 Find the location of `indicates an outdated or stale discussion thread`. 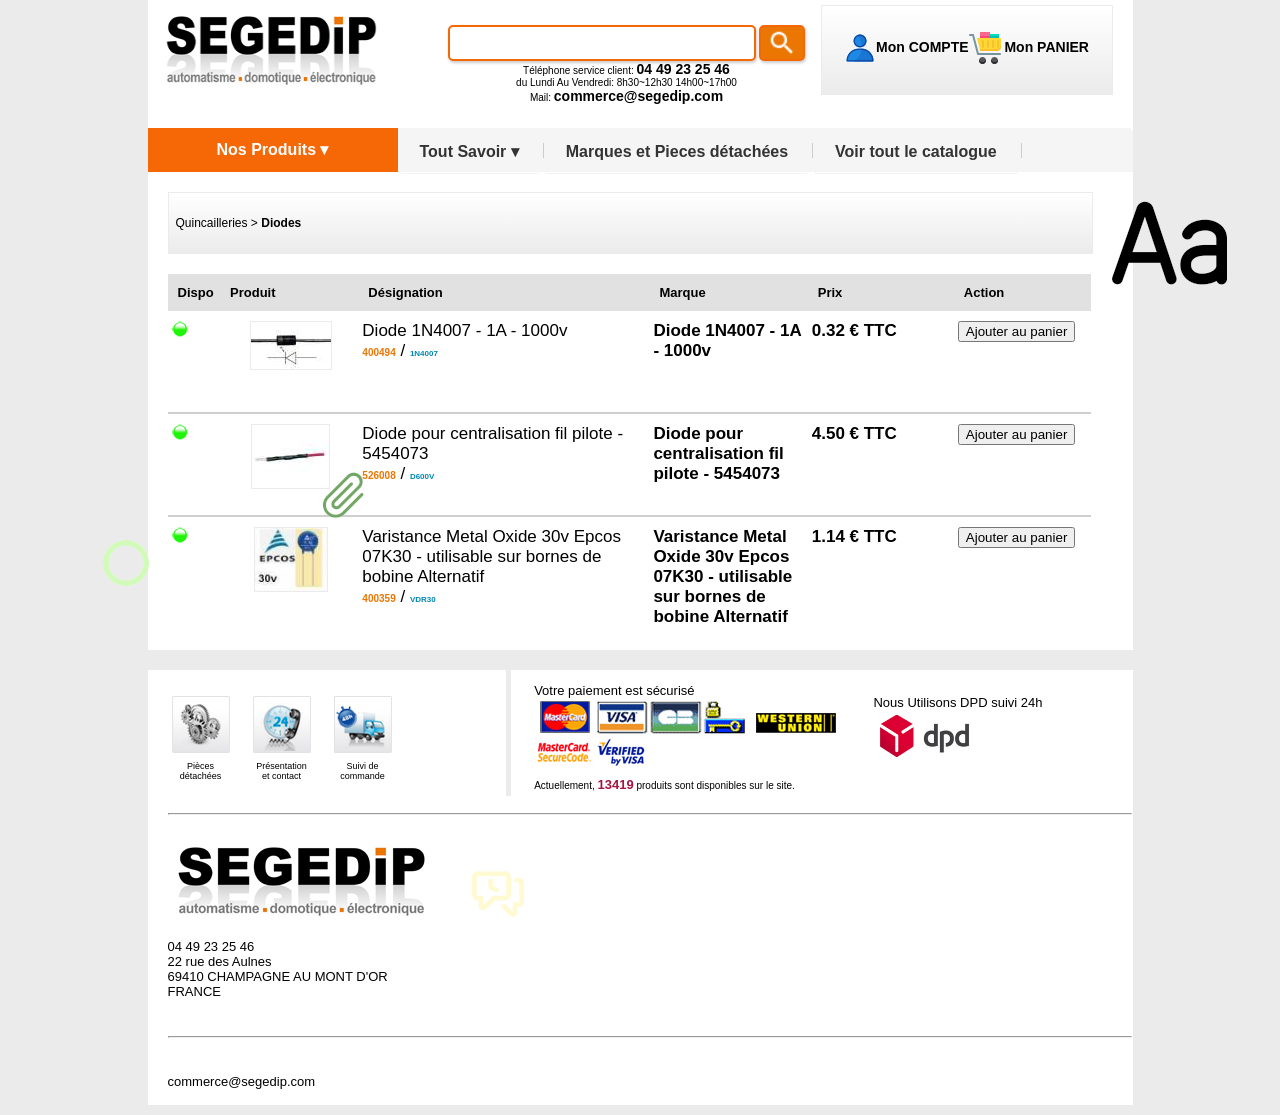

indicates an outdated or stale discussion thread is located at coordinates (498, 894).